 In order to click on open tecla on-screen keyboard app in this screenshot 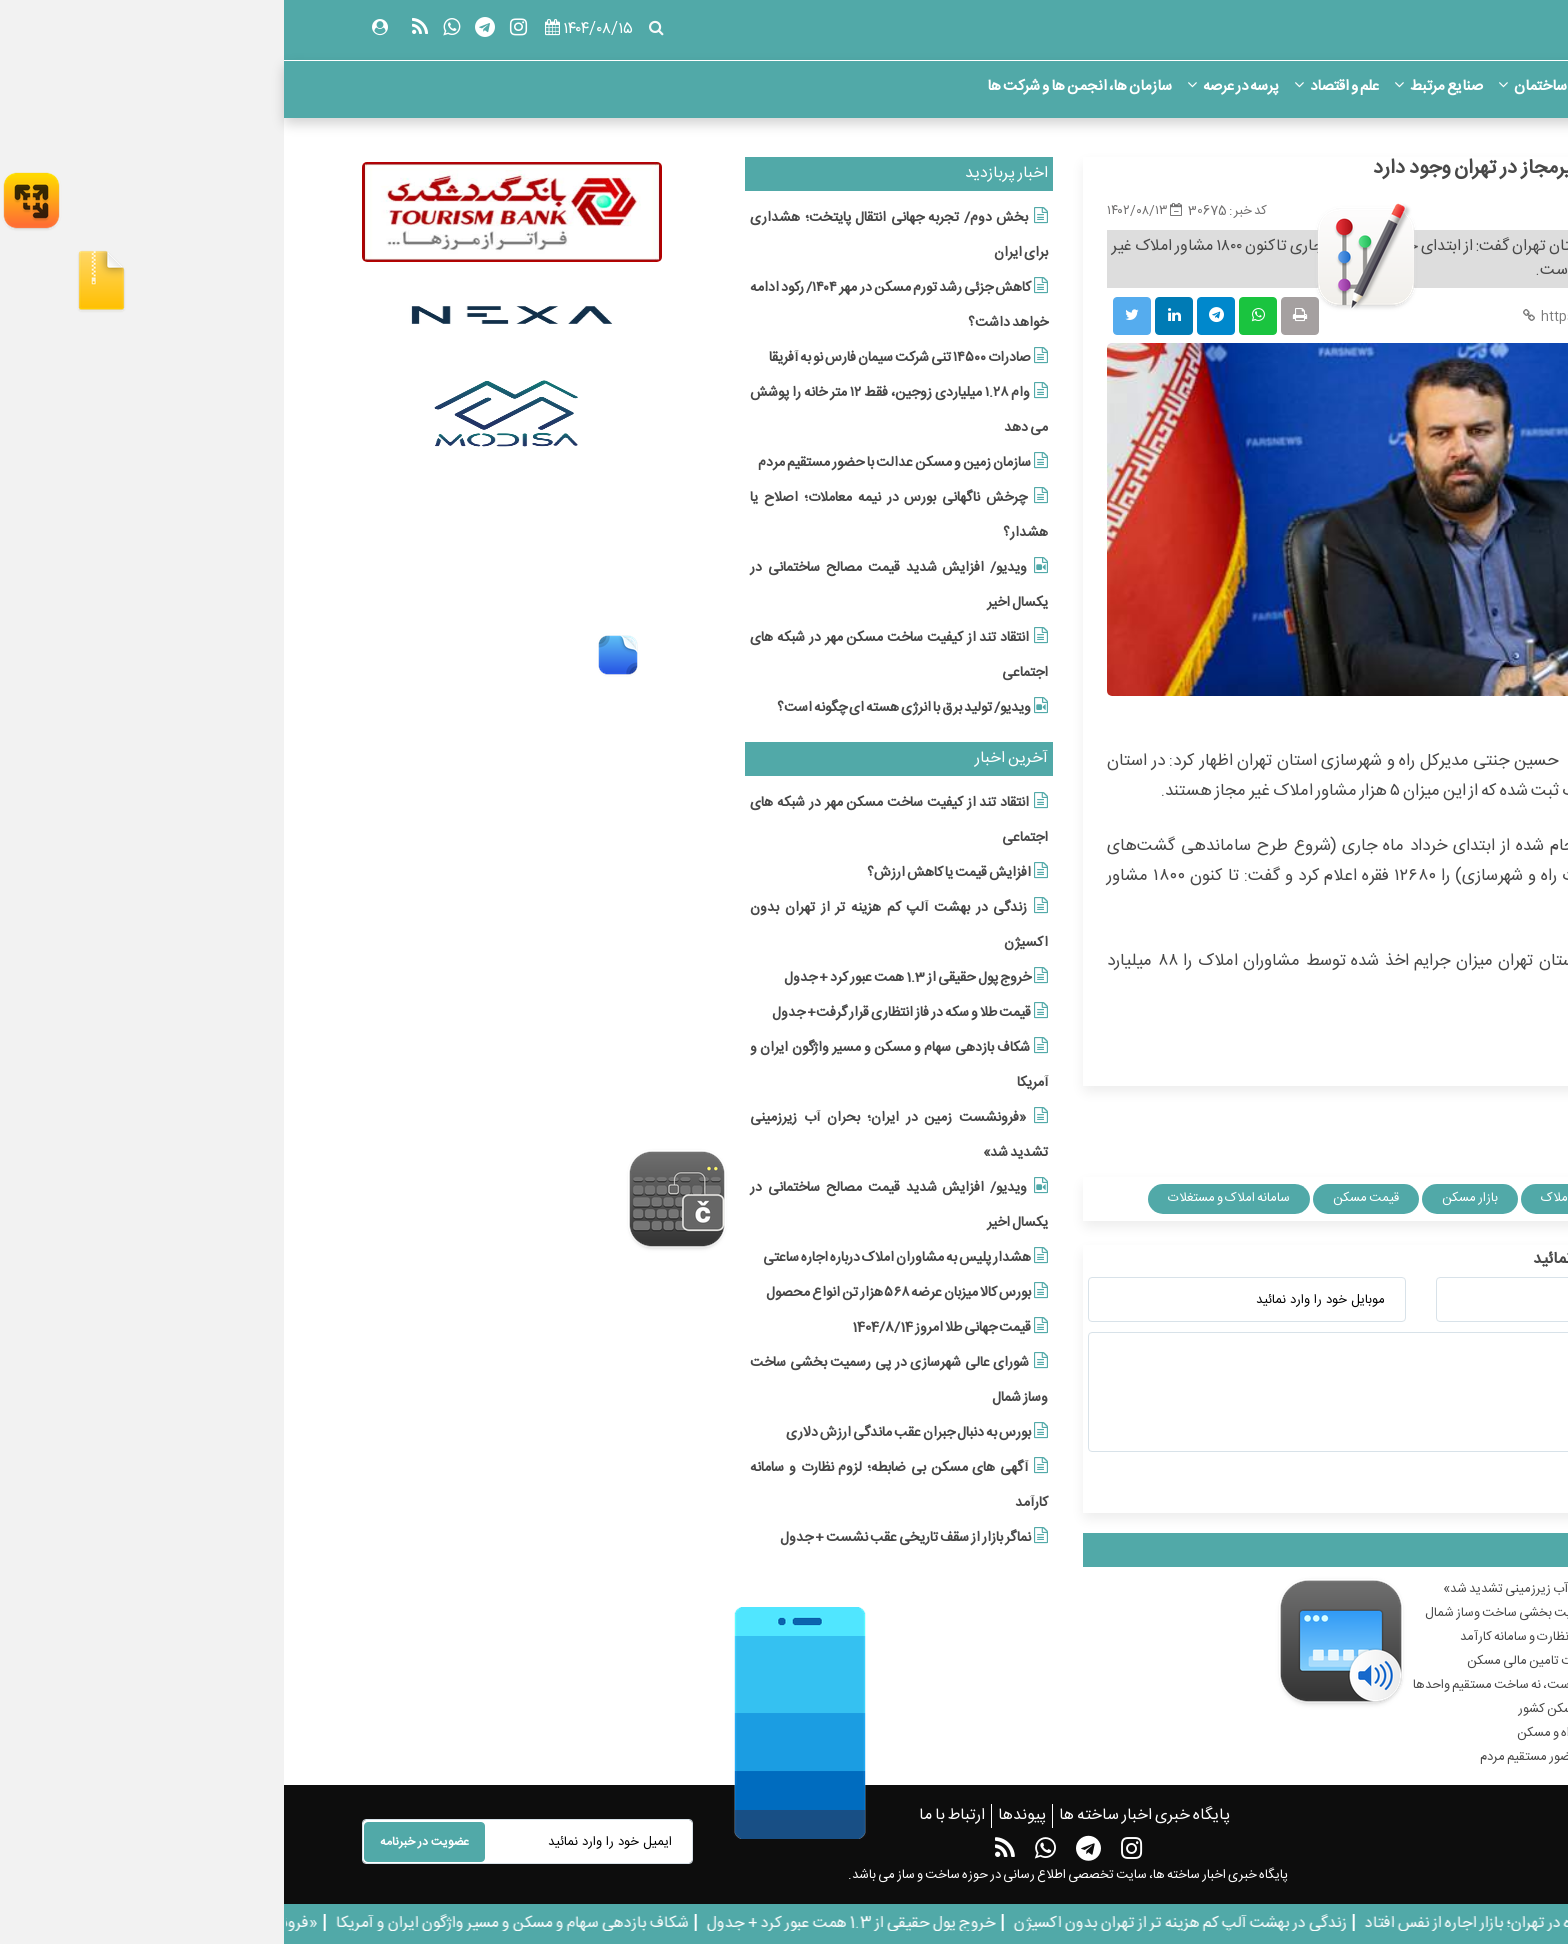, I will do `click(677, 1199)`.